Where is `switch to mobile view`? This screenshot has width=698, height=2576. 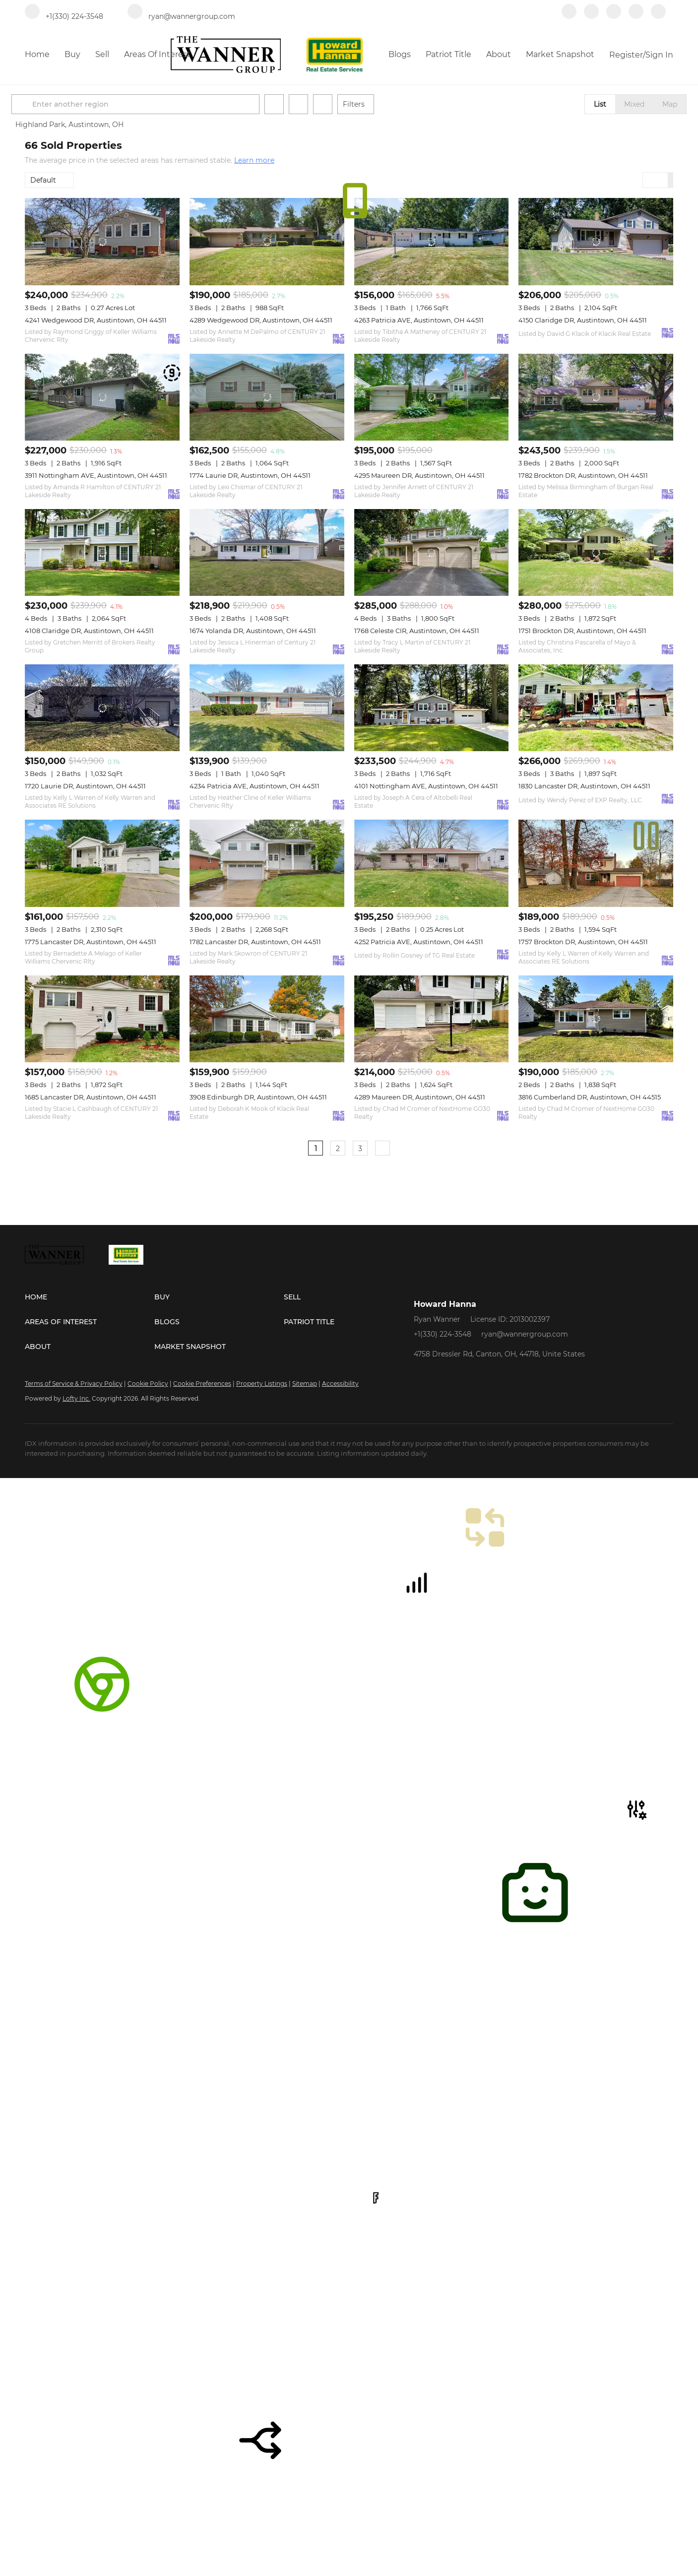
switch to mobile view is located at coordinates (355, 200).